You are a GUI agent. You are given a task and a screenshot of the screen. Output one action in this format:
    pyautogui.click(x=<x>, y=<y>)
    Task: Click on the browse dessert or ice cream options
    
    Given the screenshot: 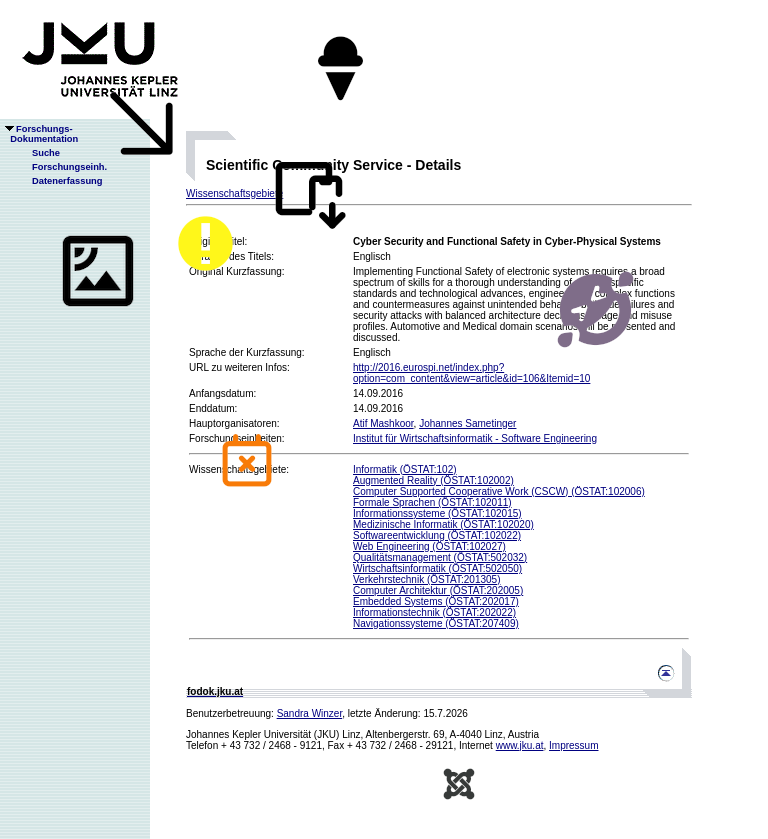 What is the action you would take?
    pyautogui.click(x=340, y=66)
    